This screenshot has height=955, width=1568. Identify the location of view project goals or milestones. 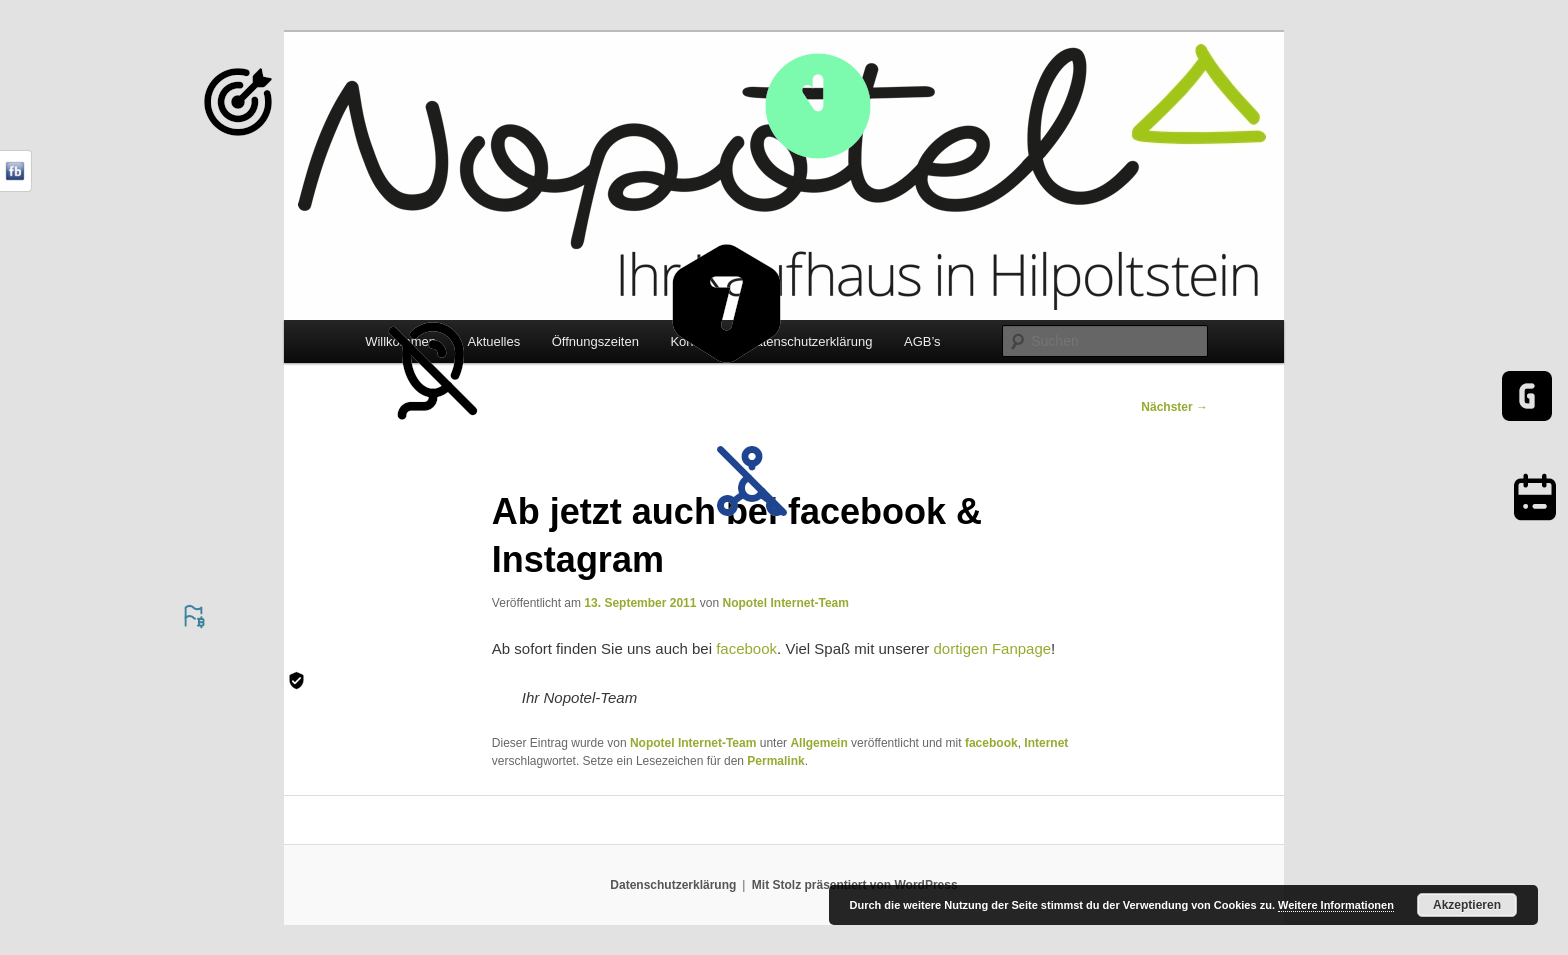
(238, 102).